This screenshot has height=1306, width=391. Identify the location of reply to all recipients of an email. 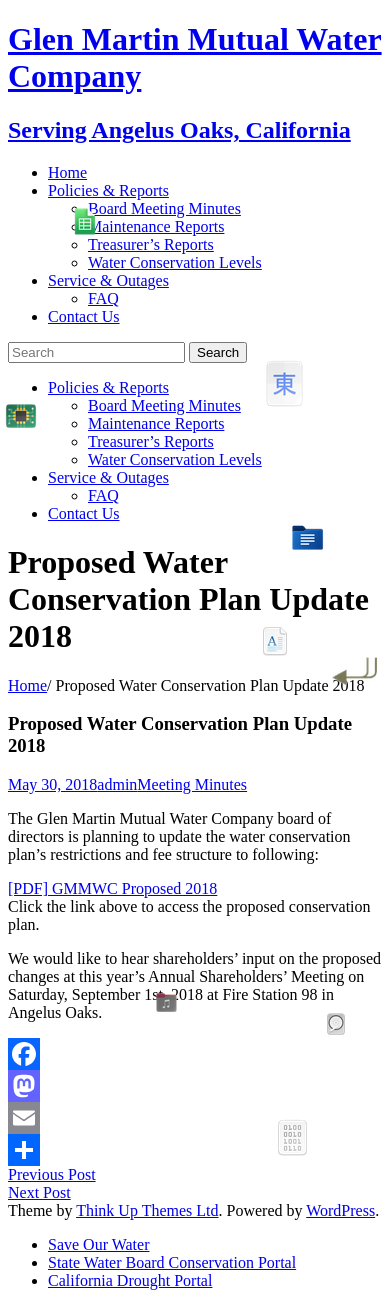
(354, 668).